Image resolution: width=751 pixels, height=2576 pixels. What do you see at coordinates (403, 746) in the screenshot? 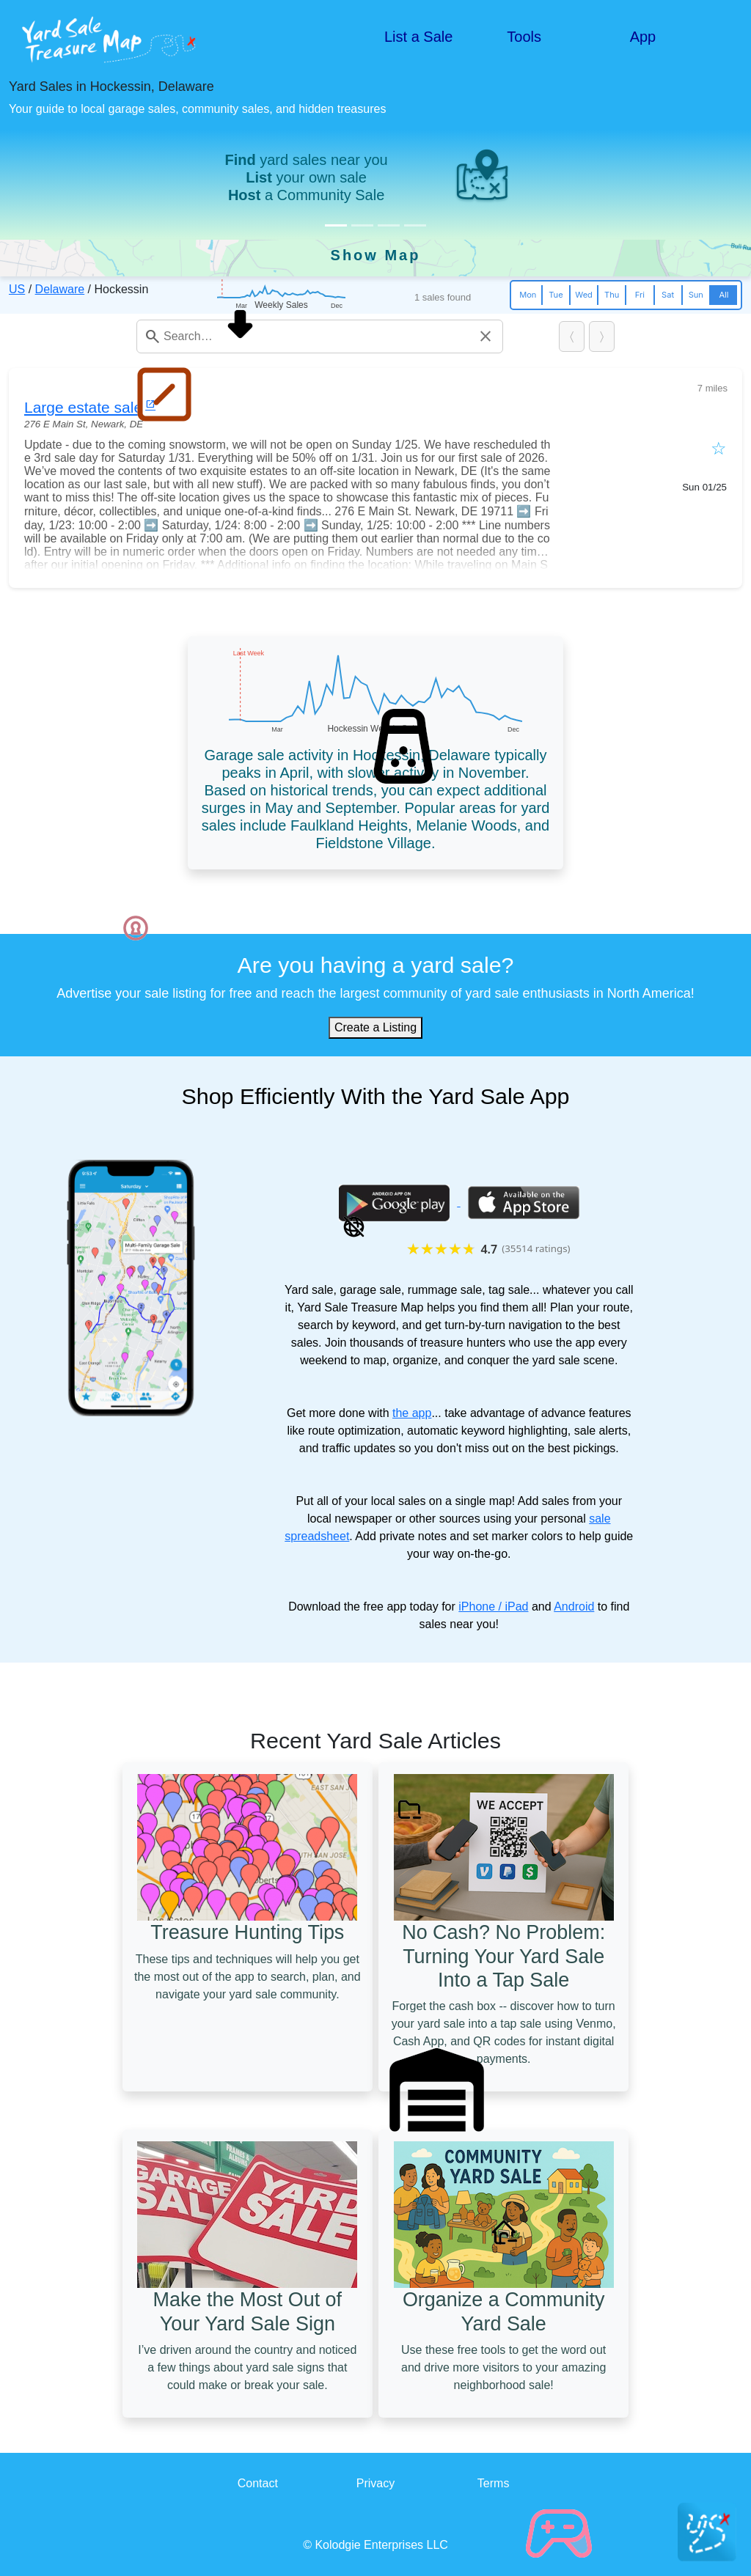
I see `adjust salt or seasoning preferences` at bounding box center [403, 746].